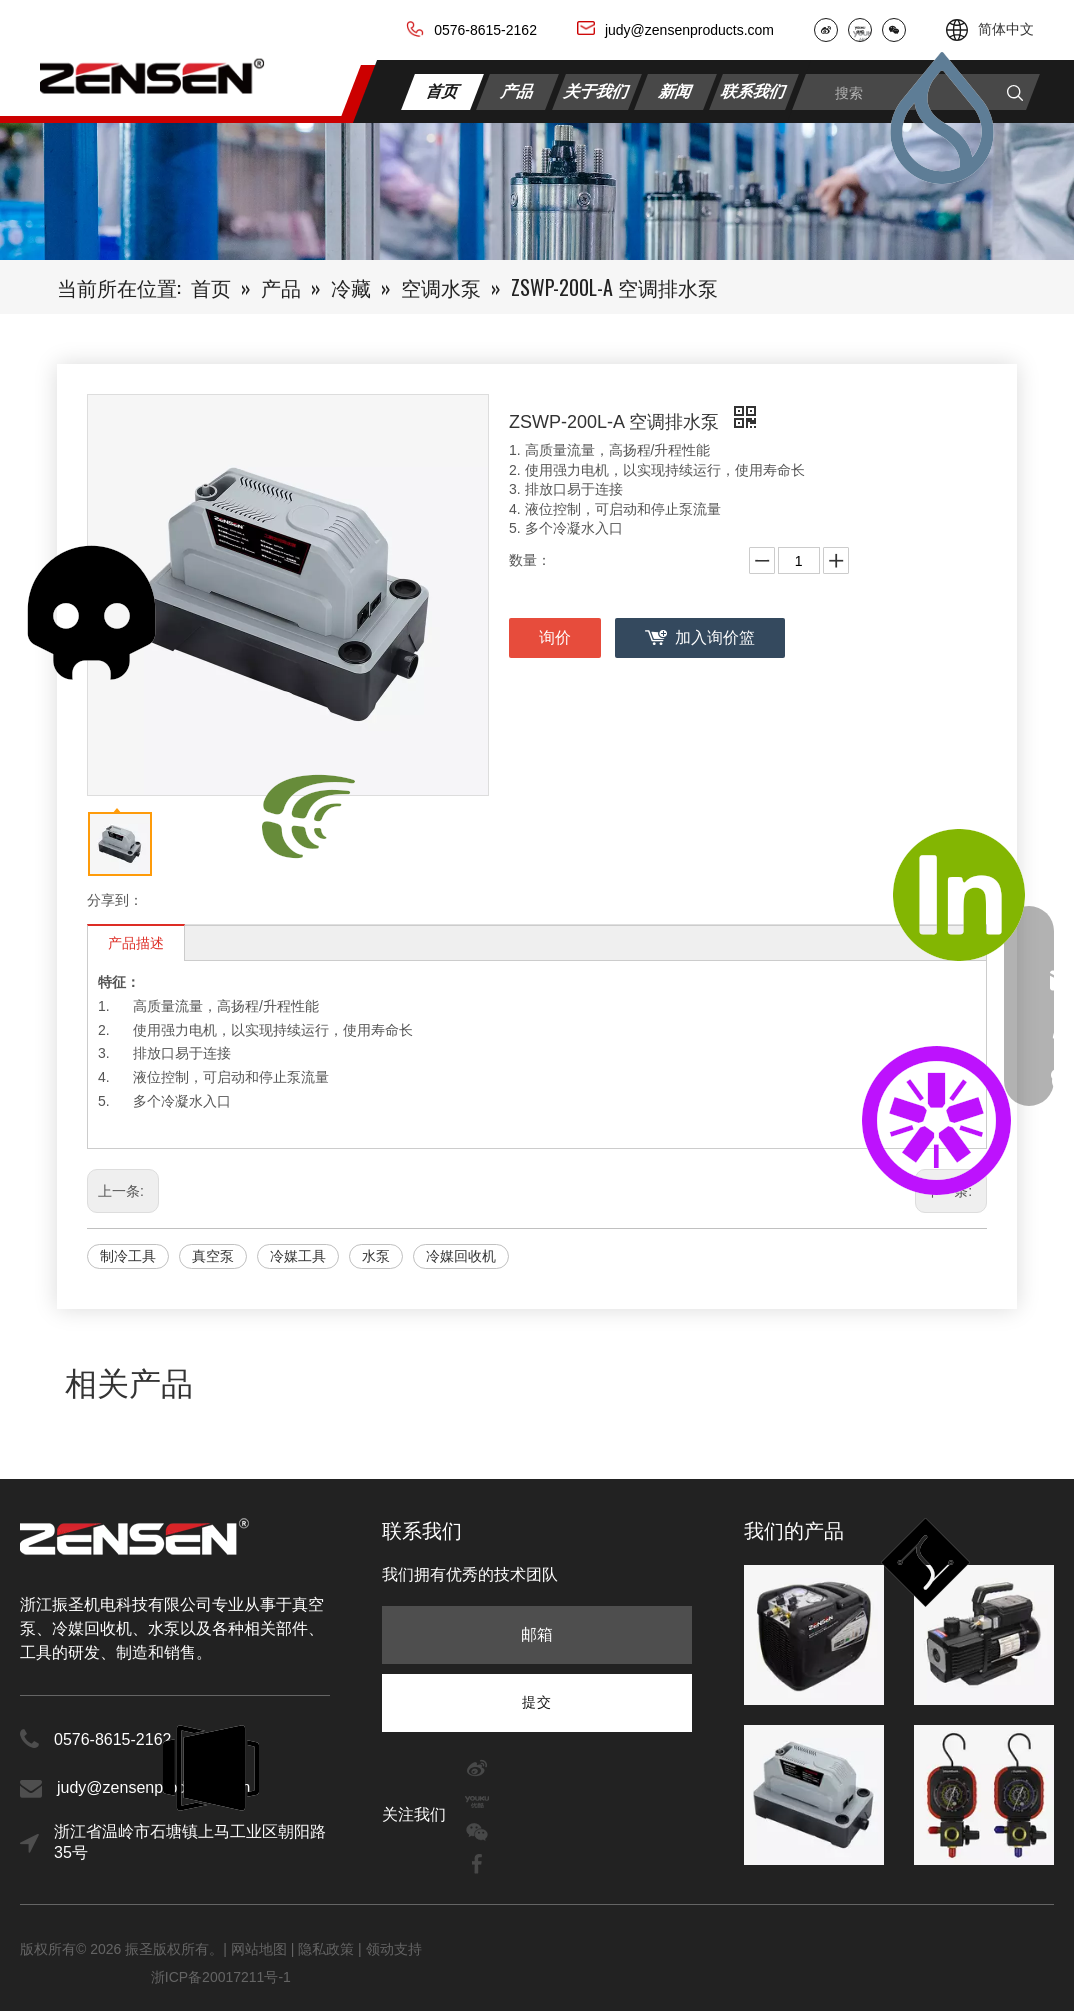 Image resolution: width=1074 pixels, height=2011 pixels. Describe the element at coordinates (211, 1768) in the screenshot. I see `reveal.js presentation framework logo` at that location.